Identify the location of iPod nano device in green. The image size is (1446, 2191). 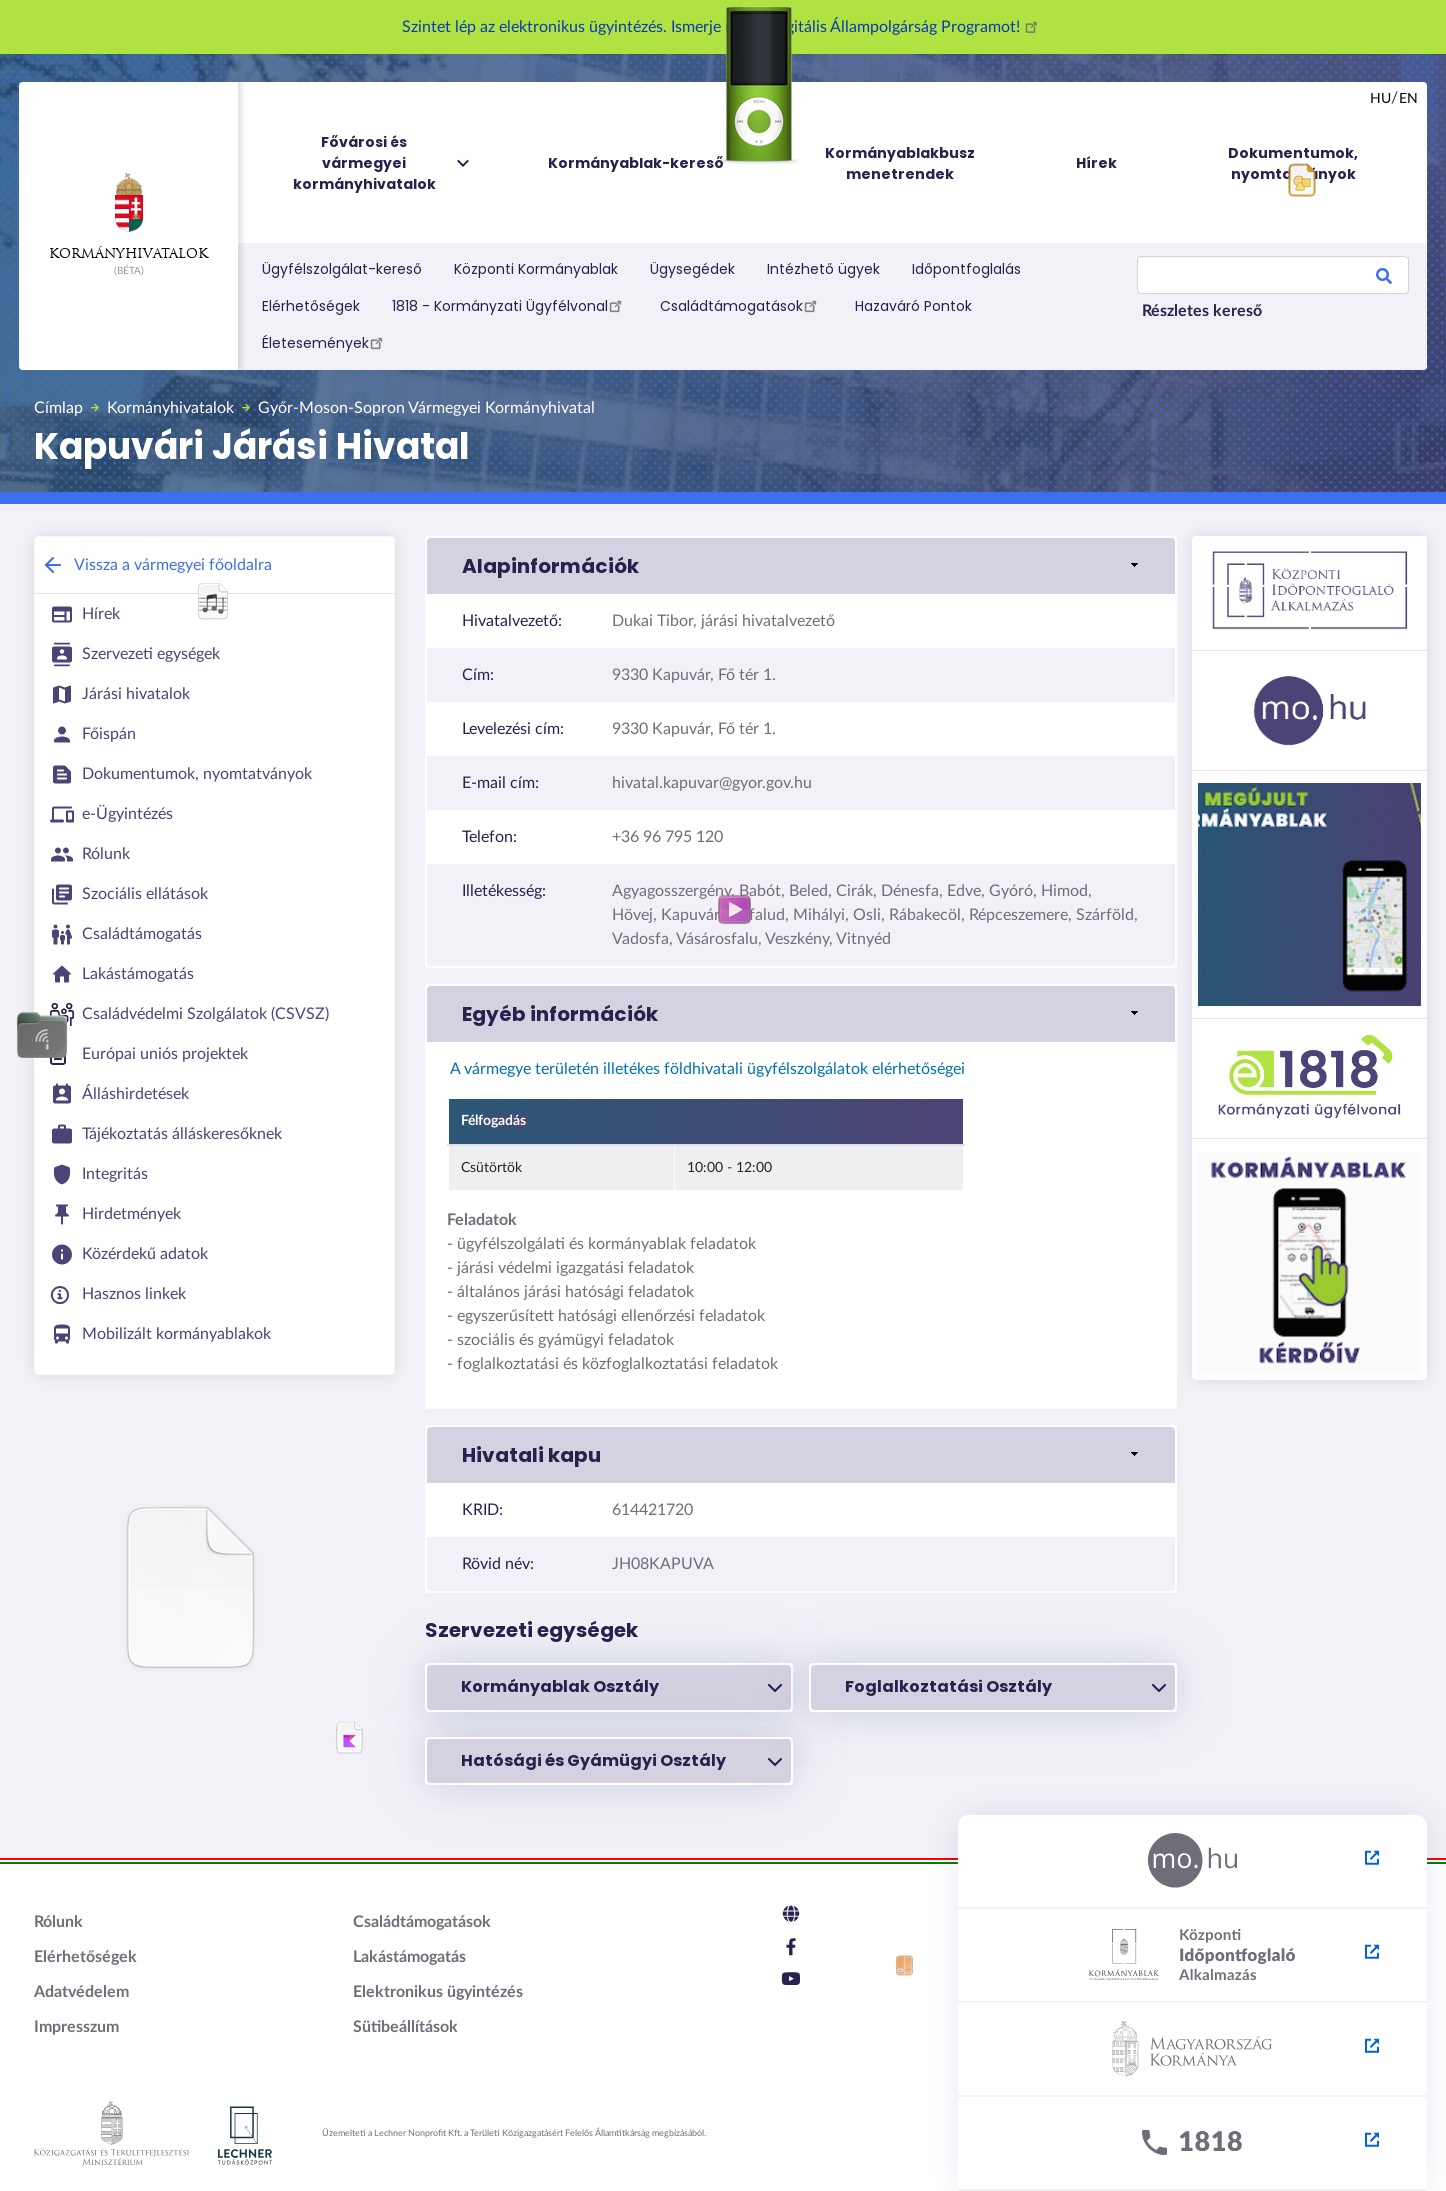
(758, 86).